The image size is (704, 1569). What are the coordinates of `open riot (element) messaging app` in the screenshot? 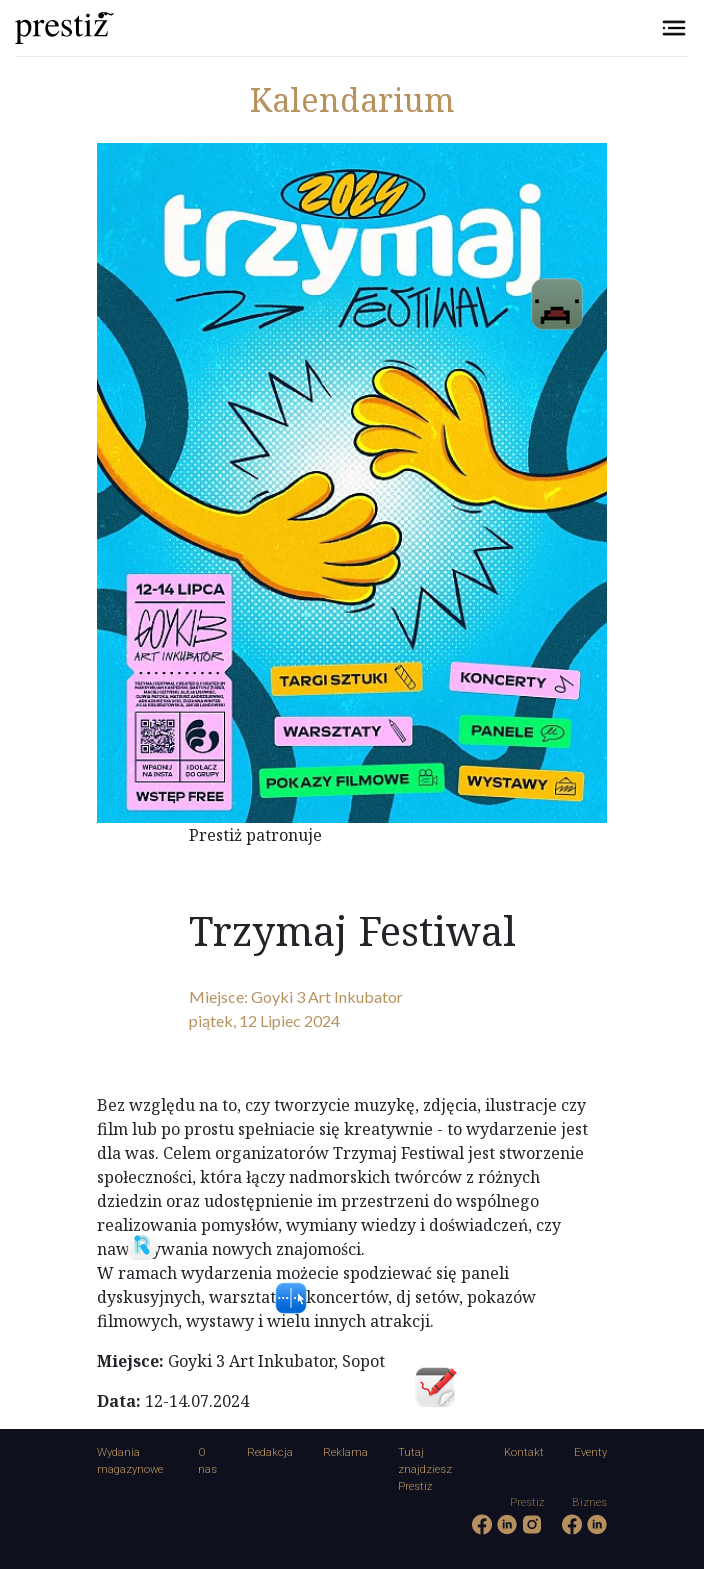 It's located at (142, 1245).